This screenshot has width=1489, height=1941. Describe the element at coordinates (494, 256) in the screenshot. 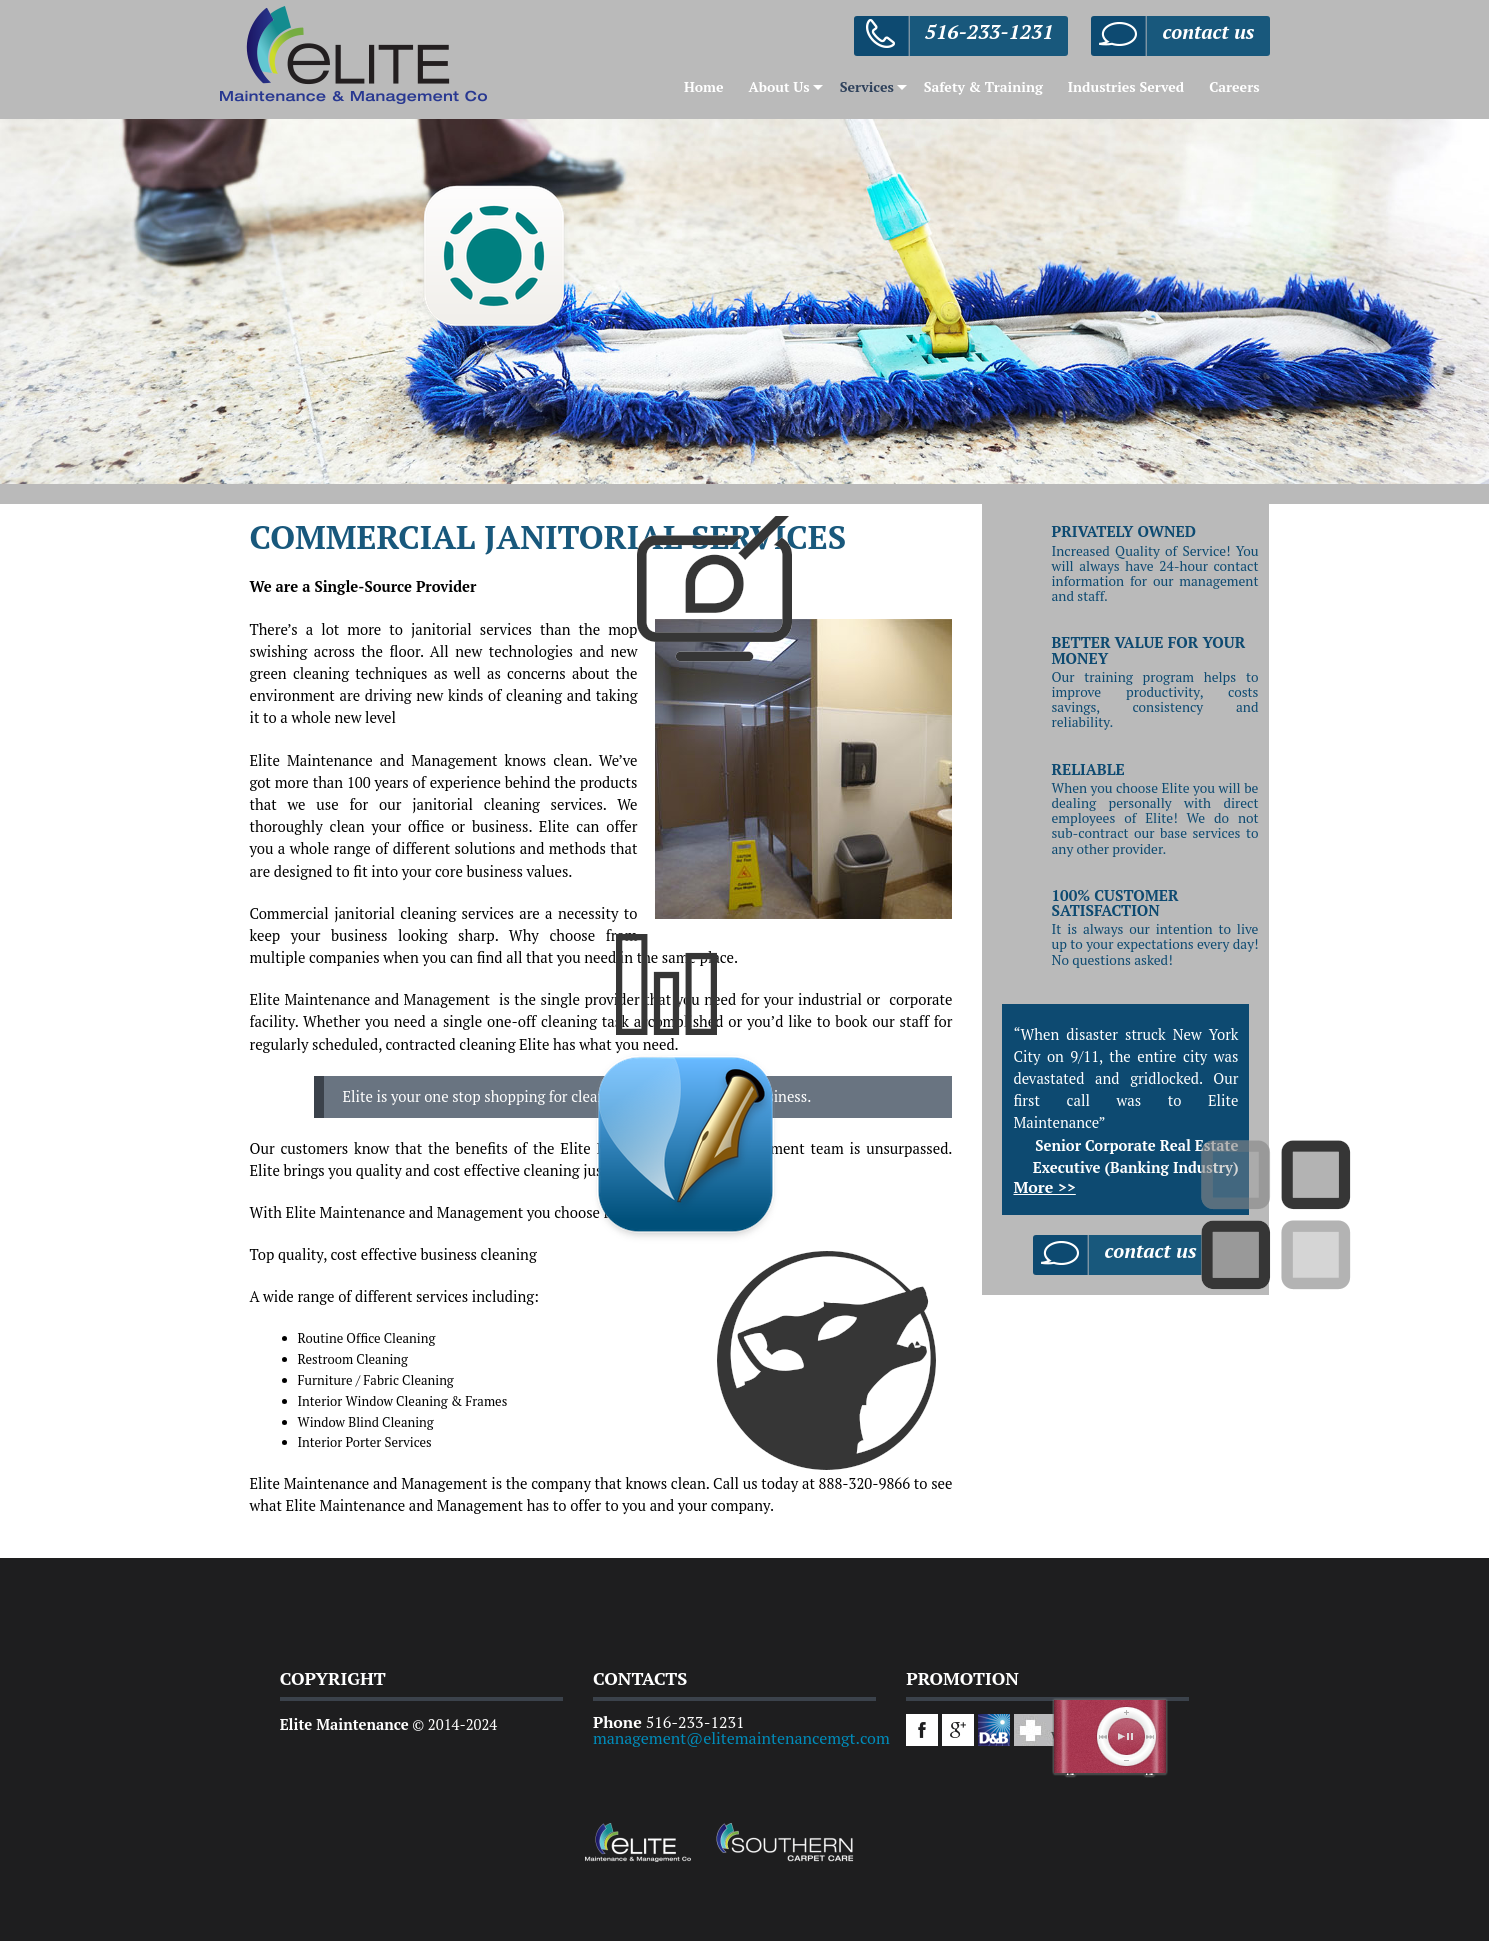

I see `open LocalSend app for local file sharing` at that location.